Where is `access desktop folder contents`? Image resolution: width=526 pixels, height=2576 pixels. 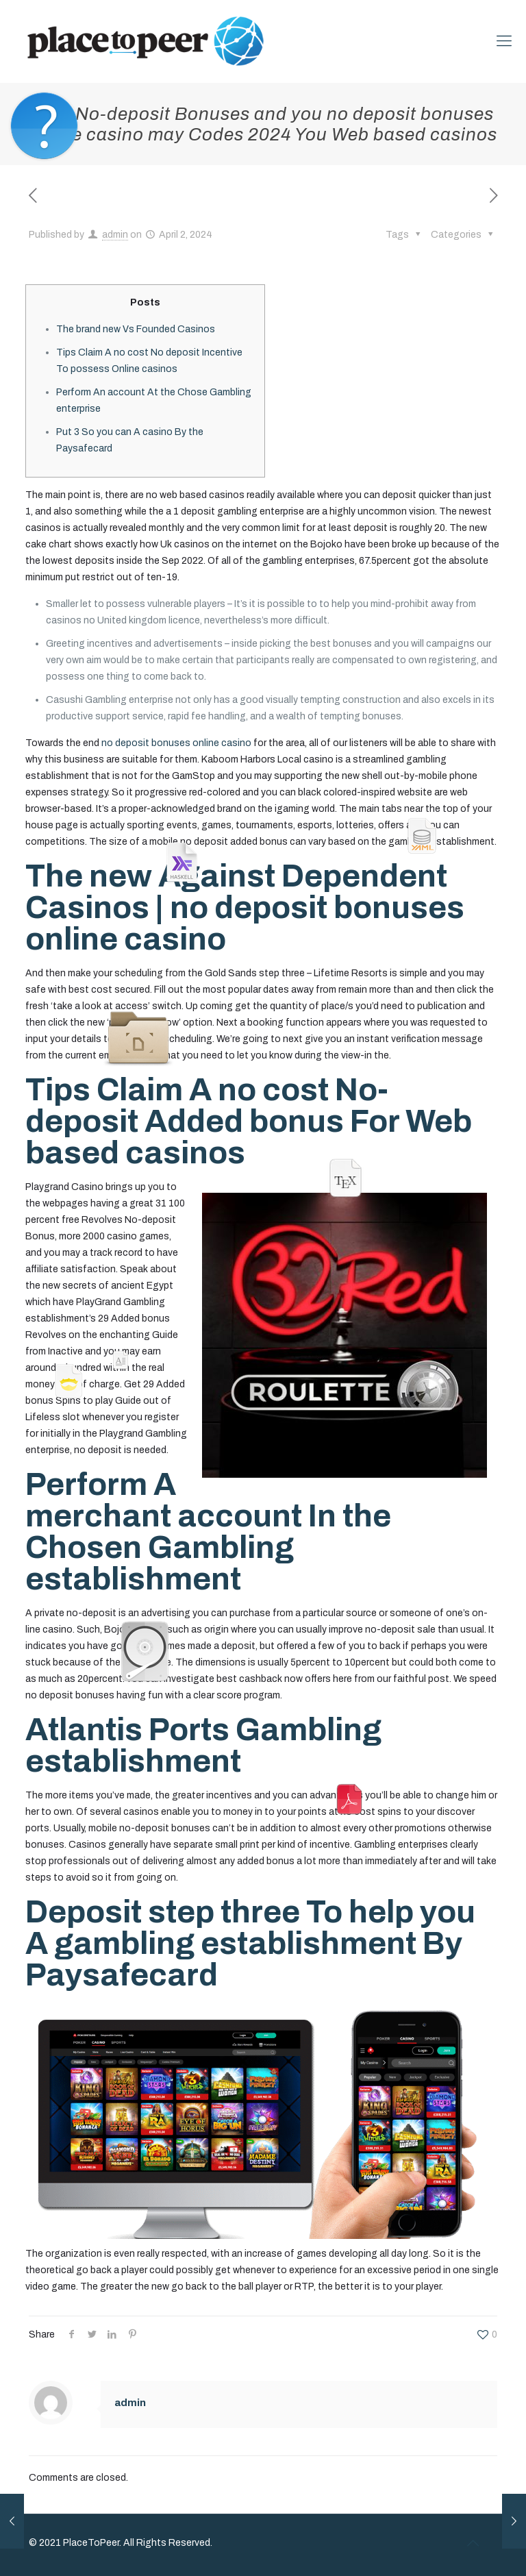 access desktop folder contents is located at coordinates (138, 1041).